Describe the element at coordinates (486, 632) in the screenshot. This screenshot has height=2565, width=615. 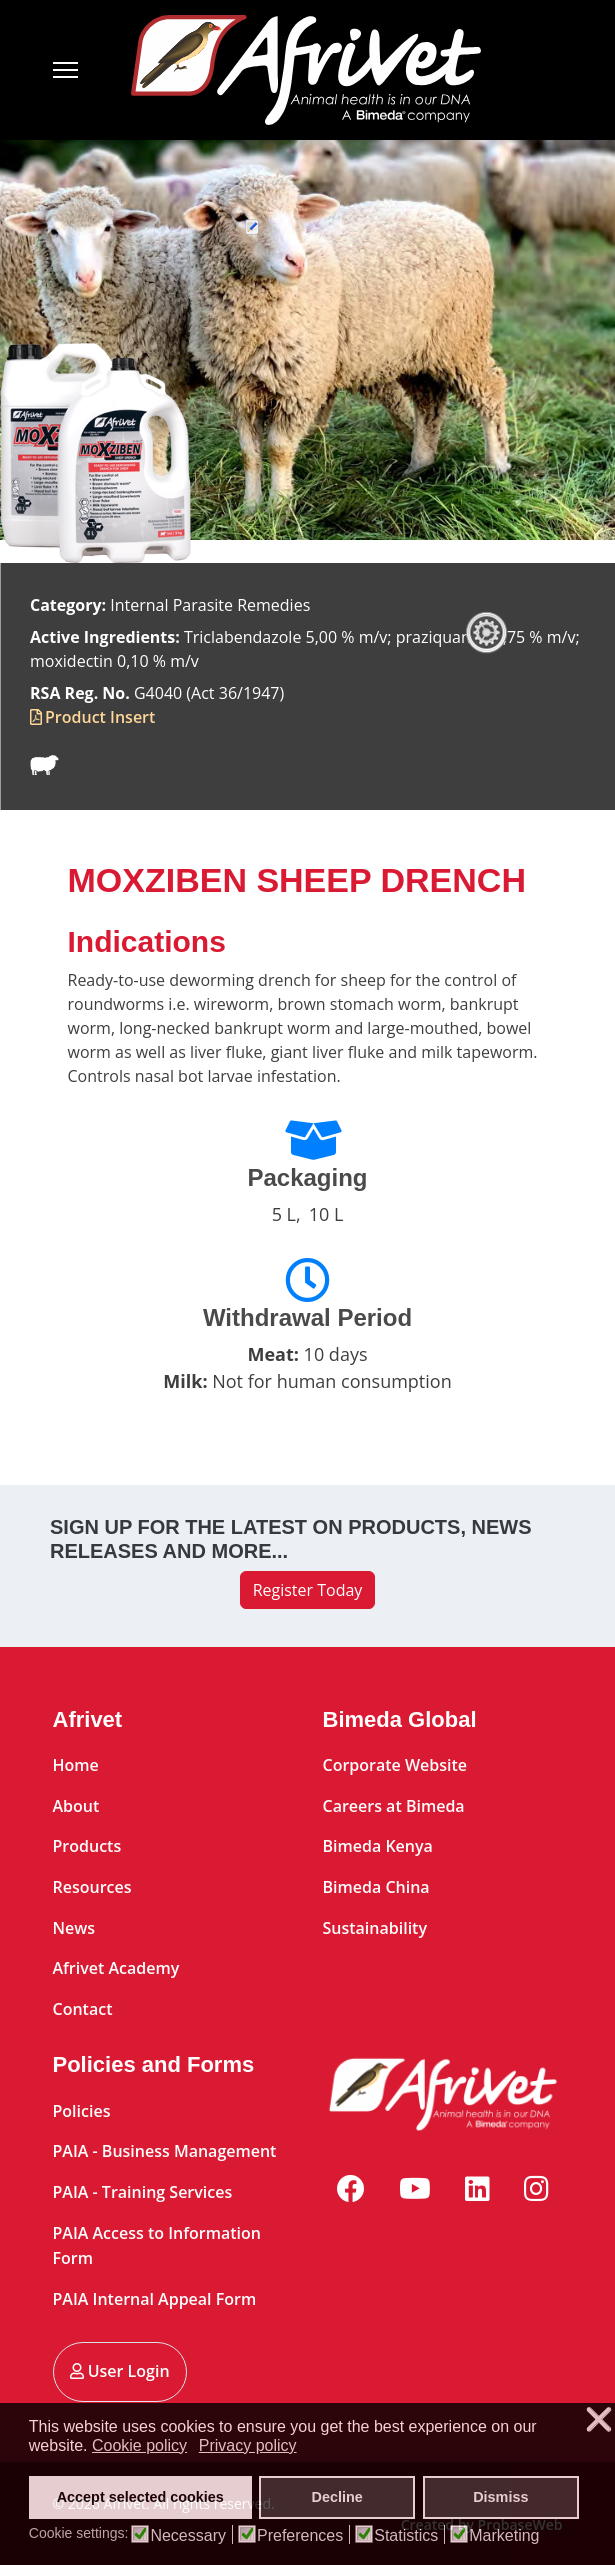
I see `view or edit document properties` at that location.